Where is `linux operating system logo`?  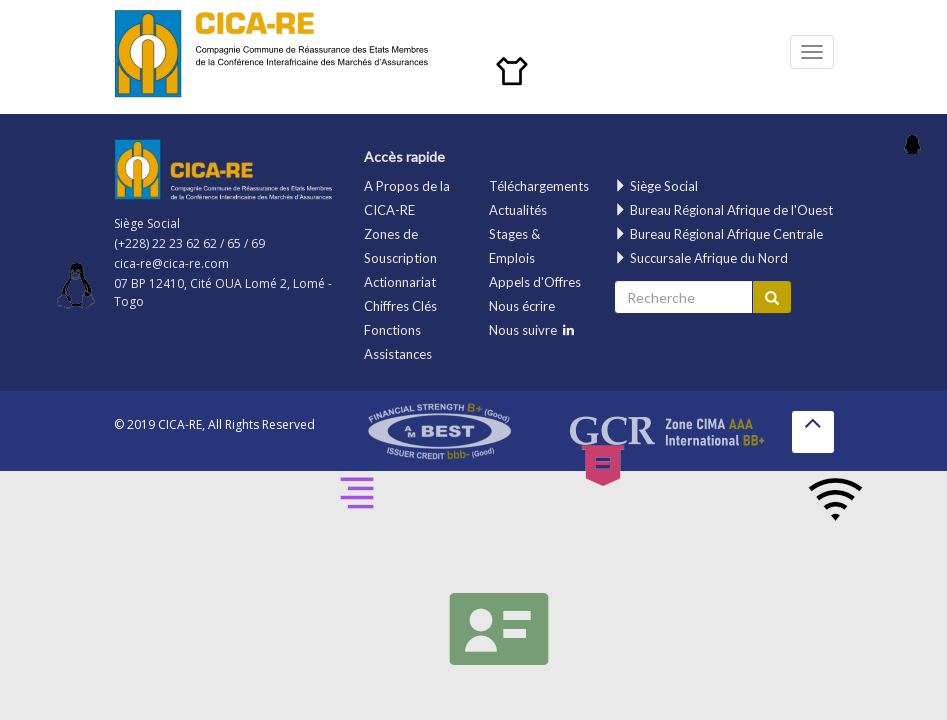
linux operating system logo is located at coordinates (76, 286).